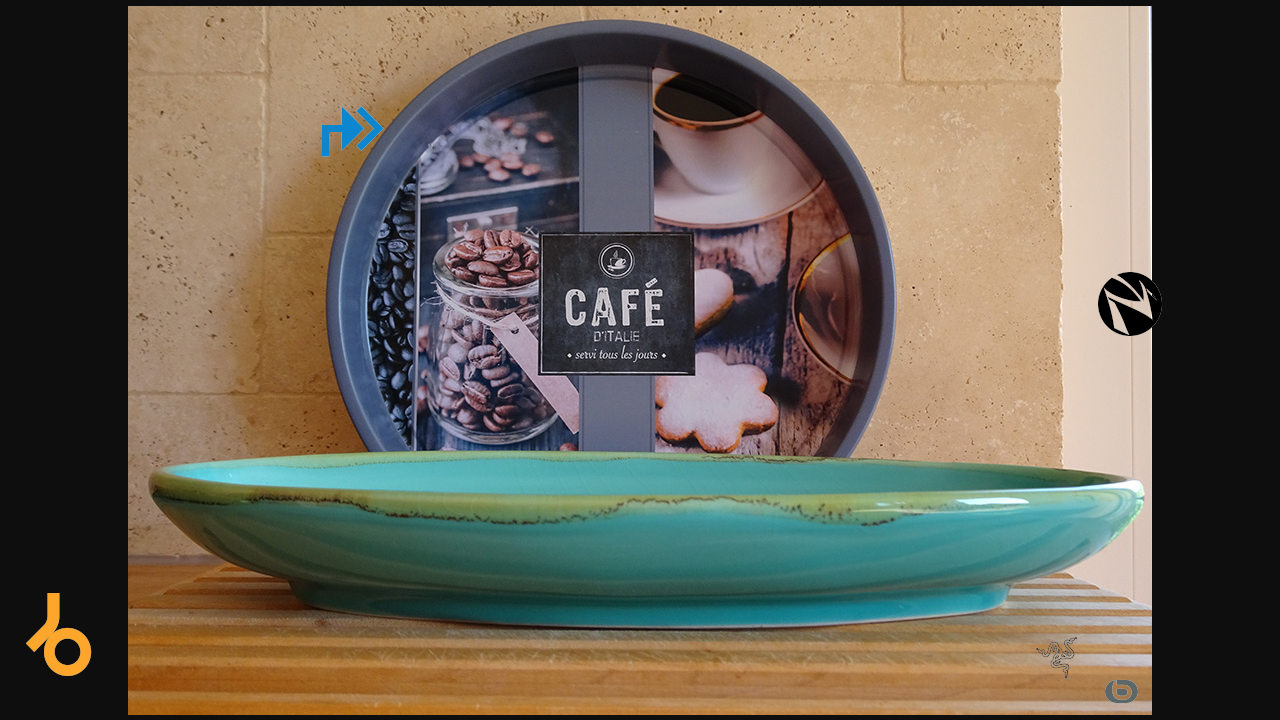 Image resolution: width=1280 pixels, height=720 pixels. What do you see at coordinates (1121, 691) in the screenshot?
I see `boulanger brand logo` at bounding box center [1121, 691].